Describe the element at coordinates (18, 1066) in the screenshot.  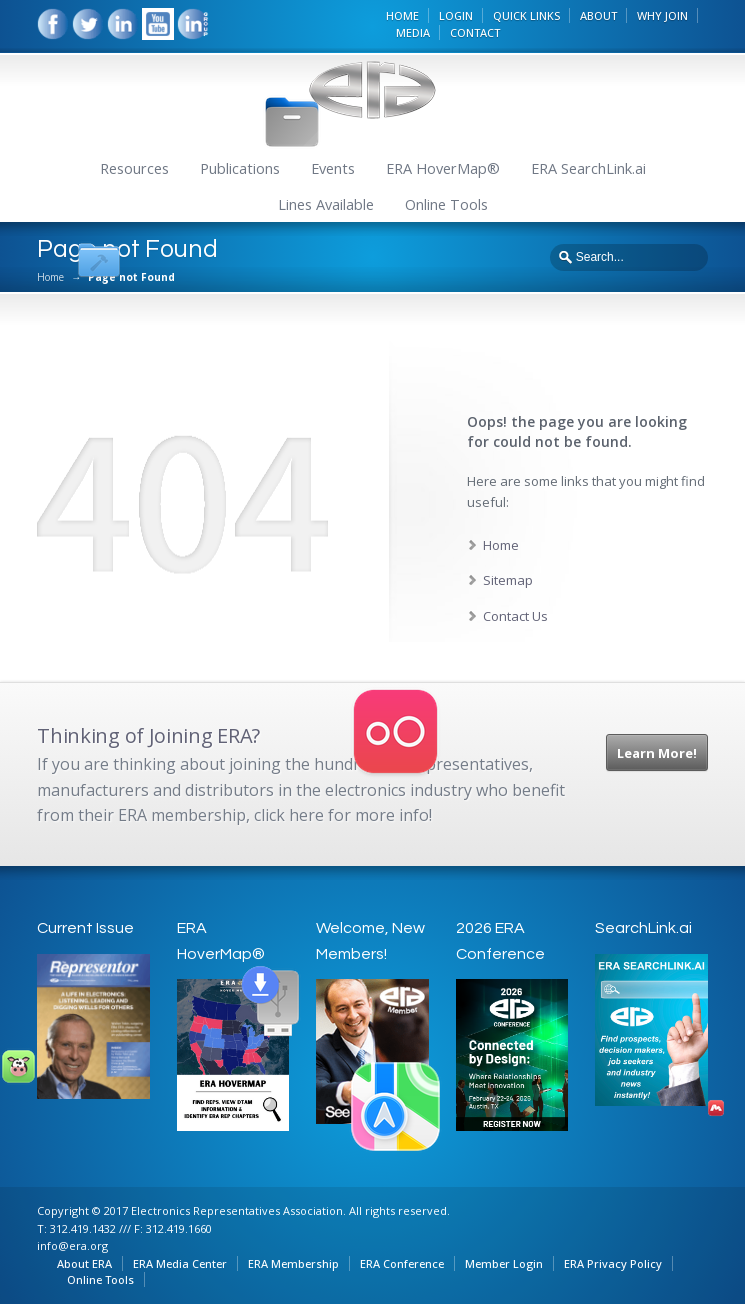
I see `open the calf audio plugin suite` at that location.